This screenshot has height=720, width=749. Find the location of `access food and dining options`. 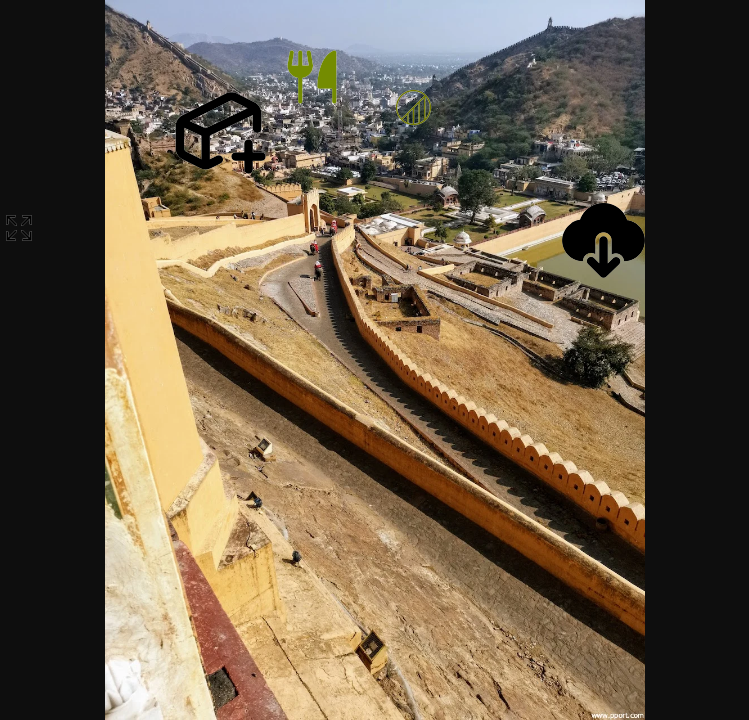

access food and dining options is located at coordinates (313, 76).